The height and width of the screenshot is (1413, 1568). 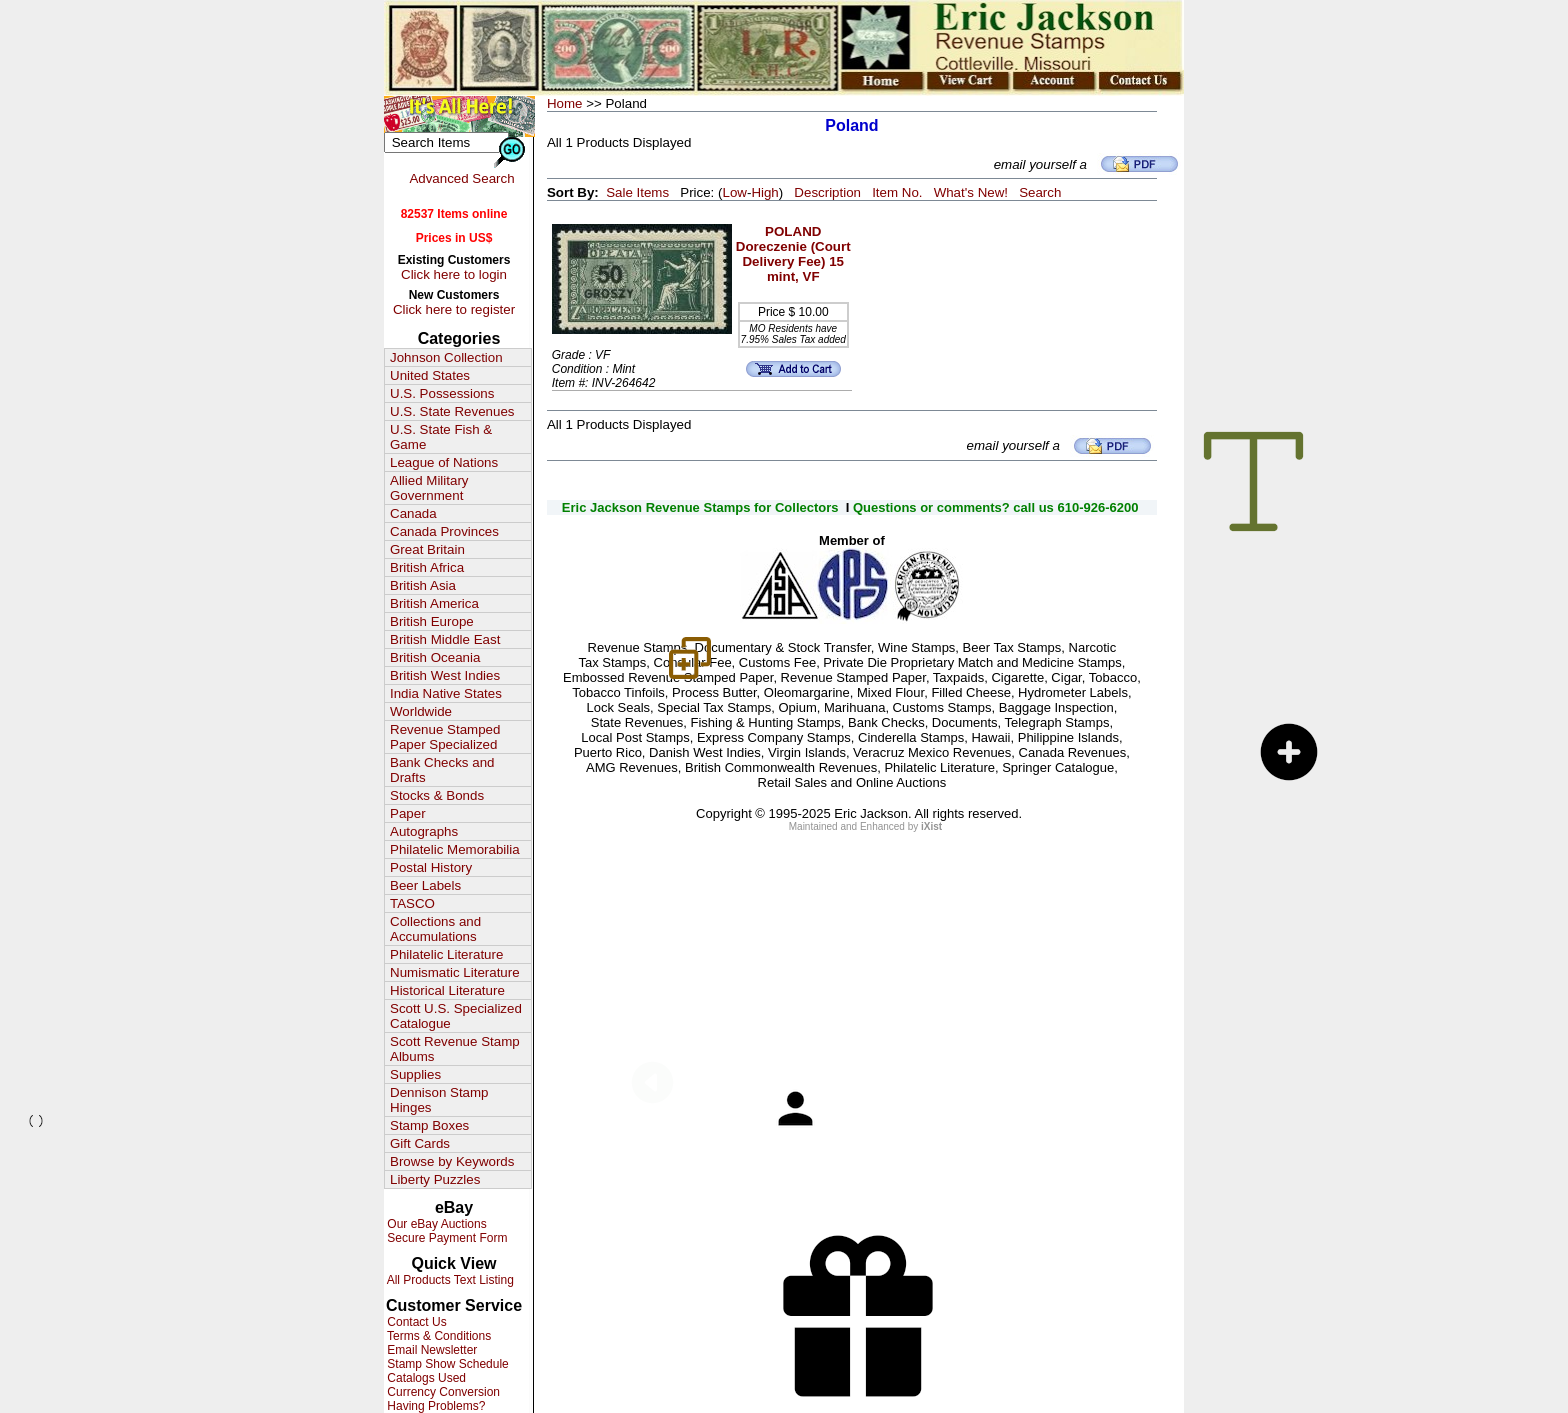 What do you see at coordinates (36, 1121) in the screenshot?
I see `insert parentheses or grouping brackets` at bounding box center [36, 1121].